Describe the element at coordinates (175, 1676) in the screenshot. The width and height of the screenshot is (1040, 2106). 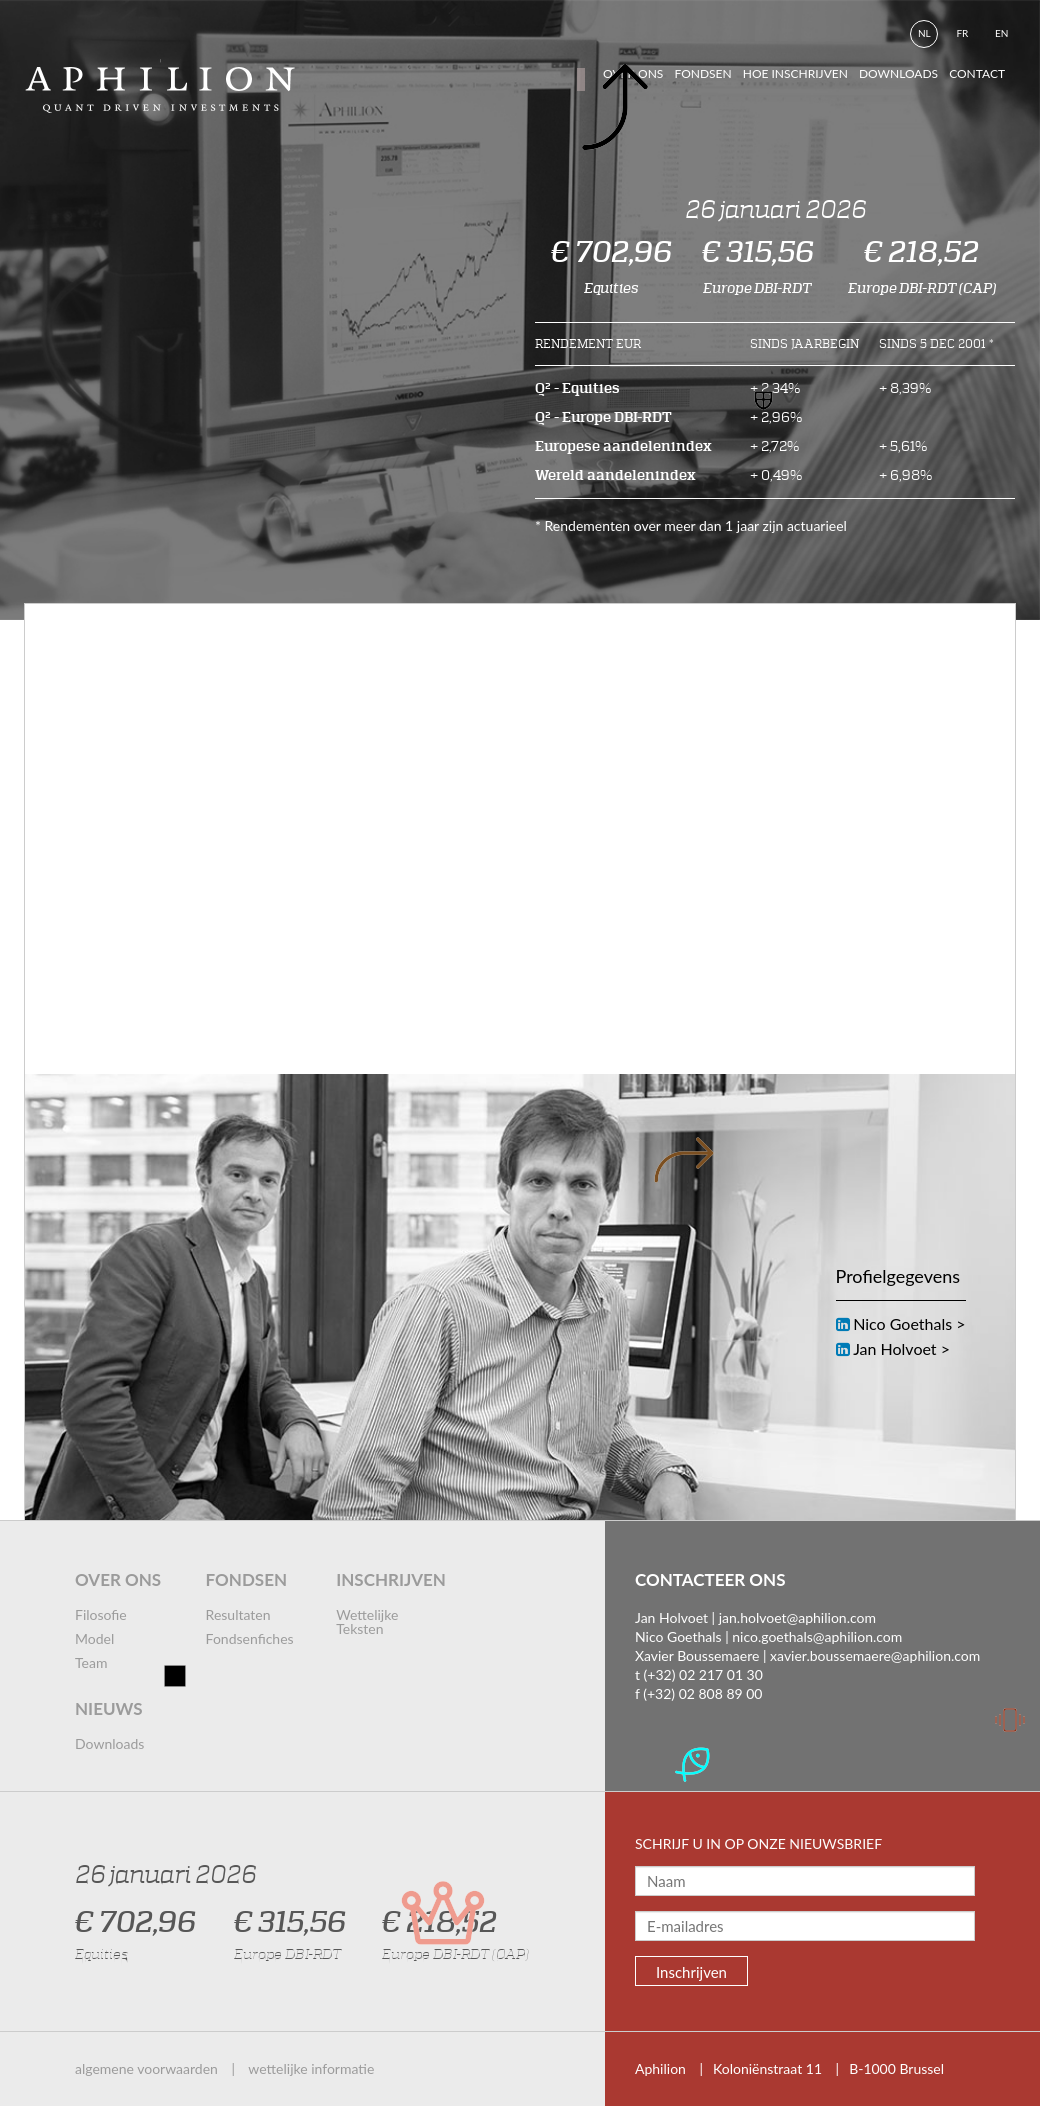
I see `stop media playback` at that location.